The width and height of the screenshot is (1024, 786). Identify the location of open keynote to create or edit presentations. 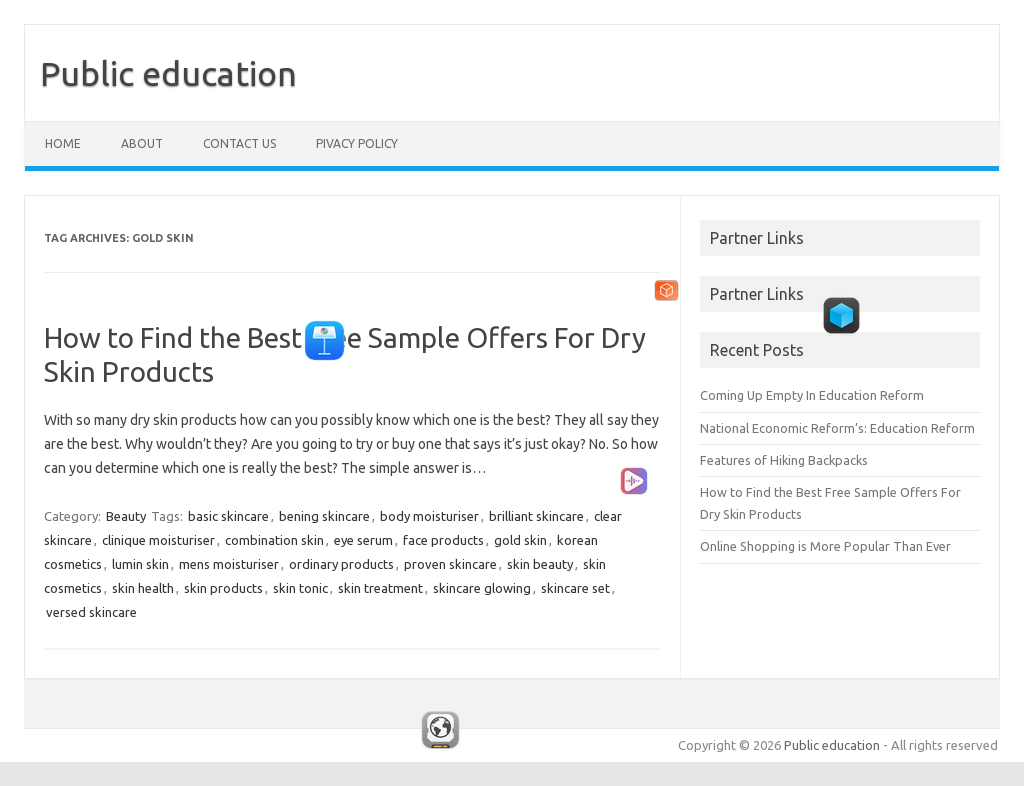
(324, 340).